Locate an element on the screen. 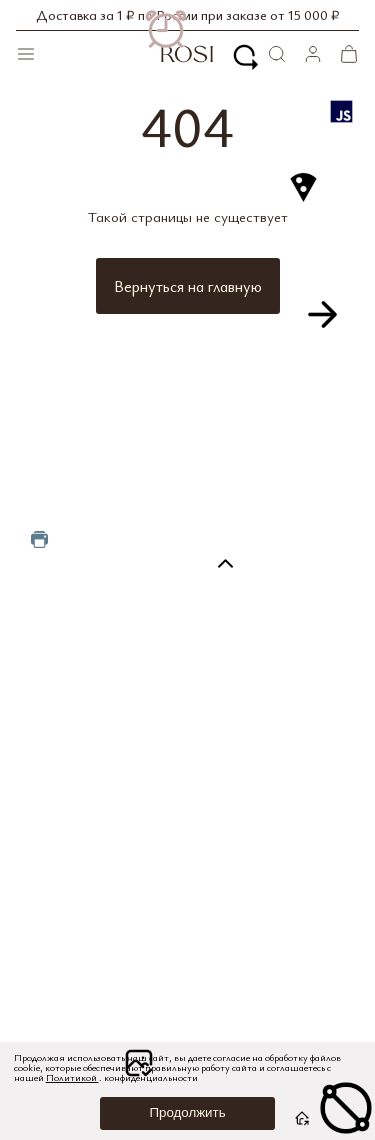  find nearby pizza restaurants is located at coordinates (303, 187).